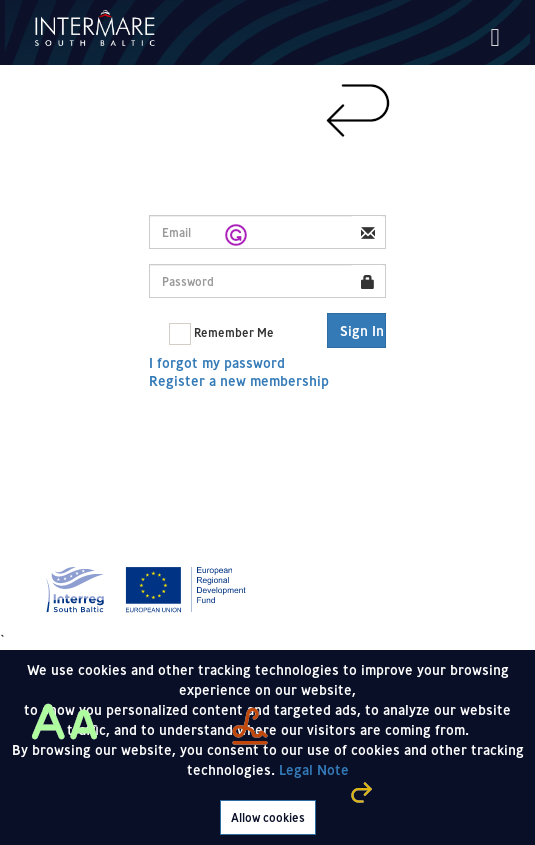  I want to click on open Grammarly writing assistant, so click(236, 235).